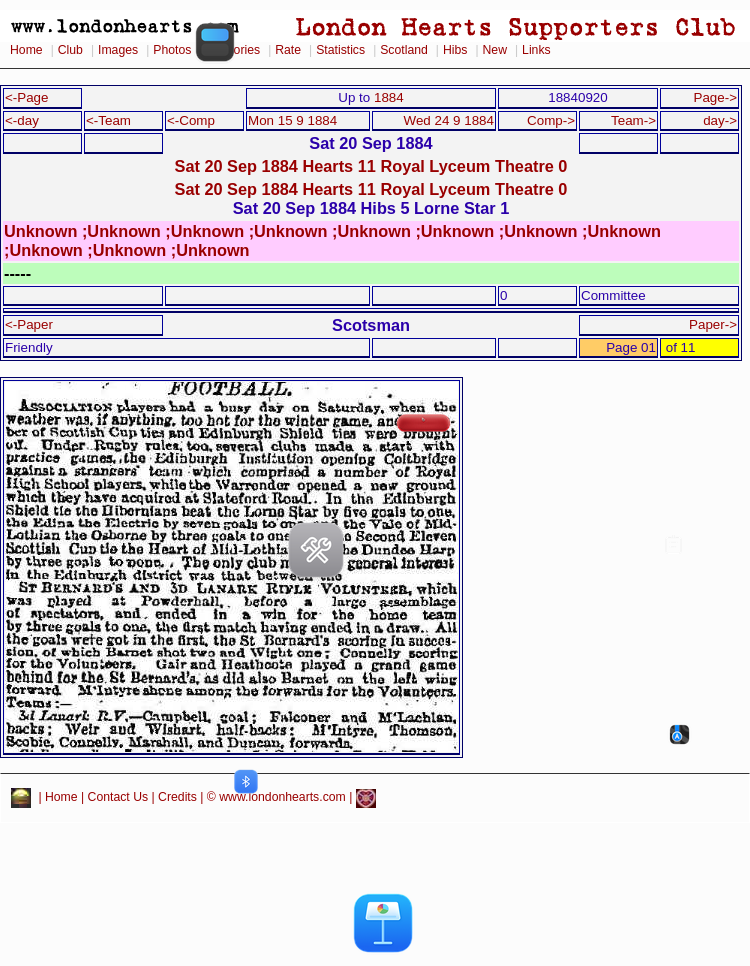  I want to click on open apple maps, so click(679, 734).